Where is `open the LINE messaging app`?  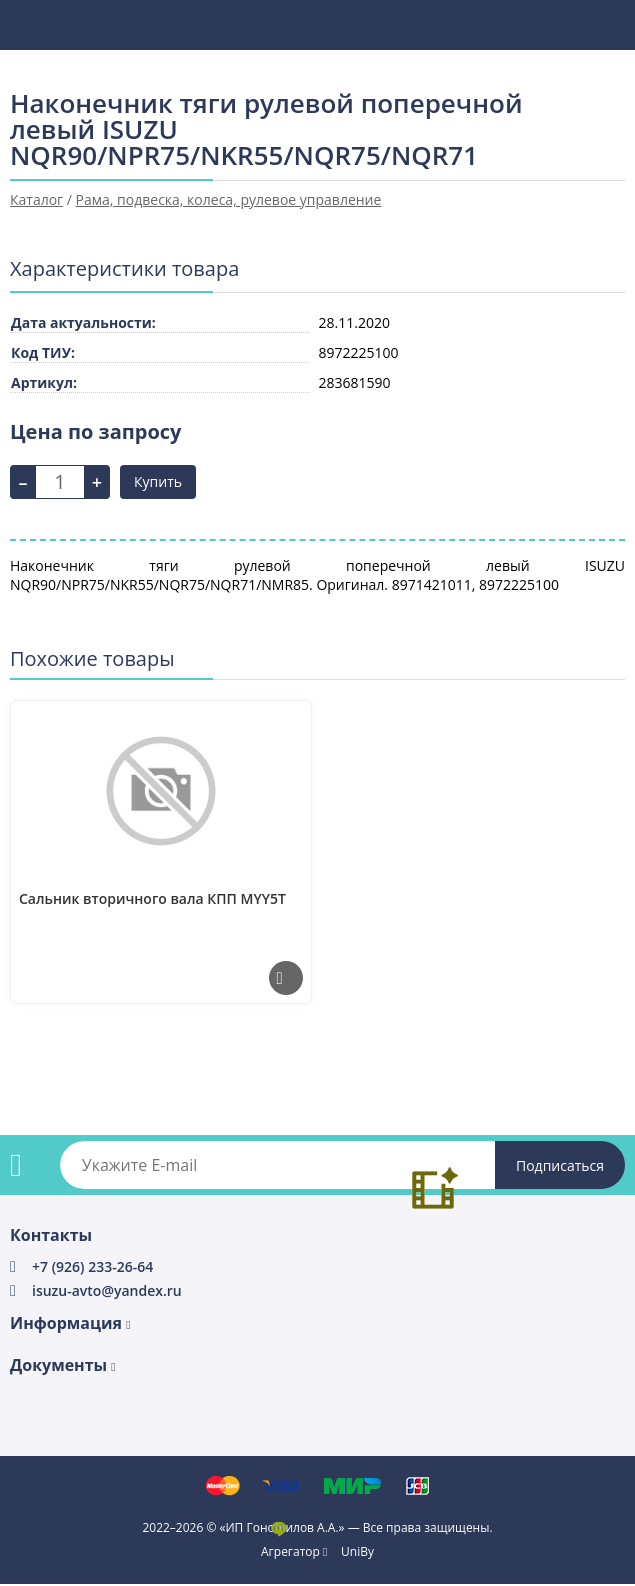 open the LINE messaging app is located at coordinates (279, 1529).